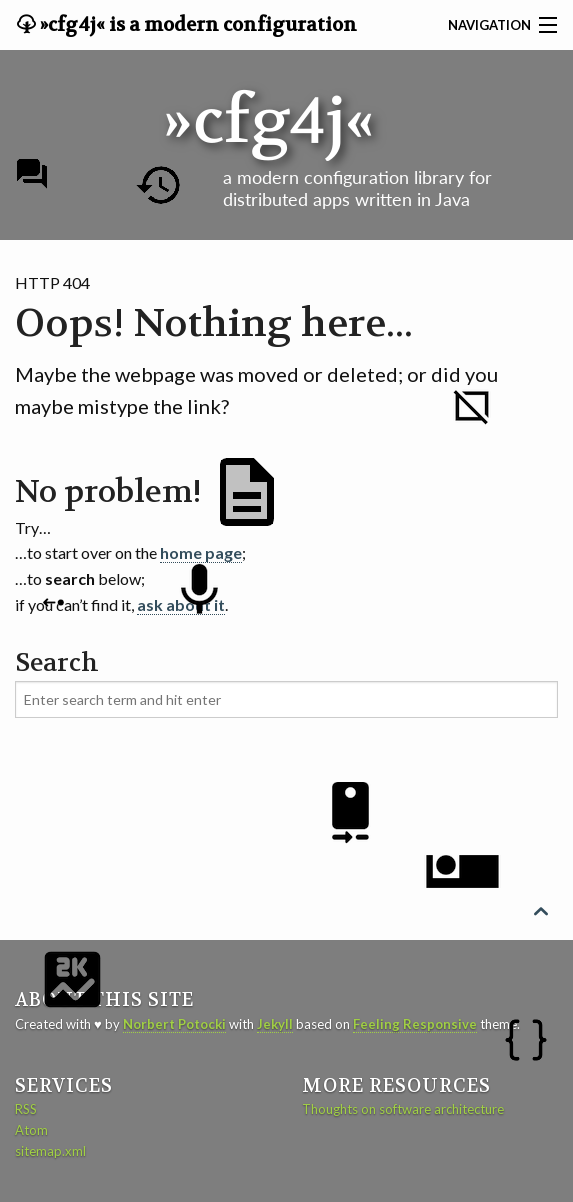 Image resolution: width=573 pixels, height=1202 pixels. Describe the element at coordinates (462, 871) in the screenshot. I see `select first class or suite seating` at that location.